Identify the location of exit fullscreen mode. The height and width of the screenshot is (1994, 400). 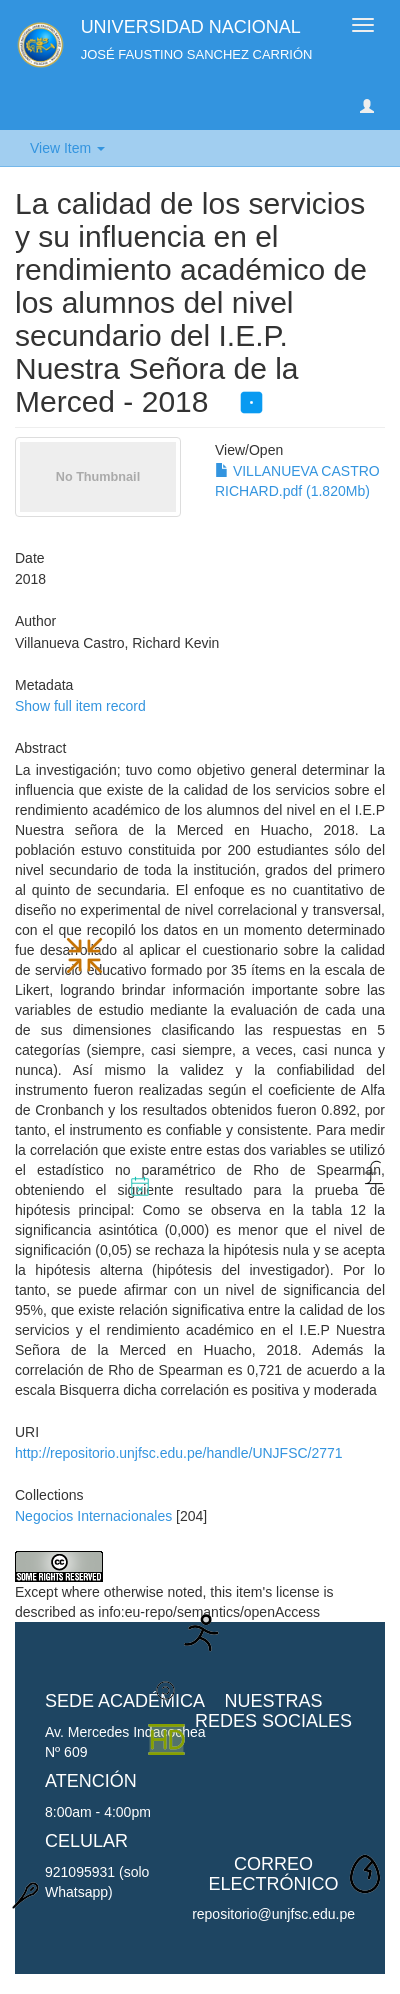
(84, 955).